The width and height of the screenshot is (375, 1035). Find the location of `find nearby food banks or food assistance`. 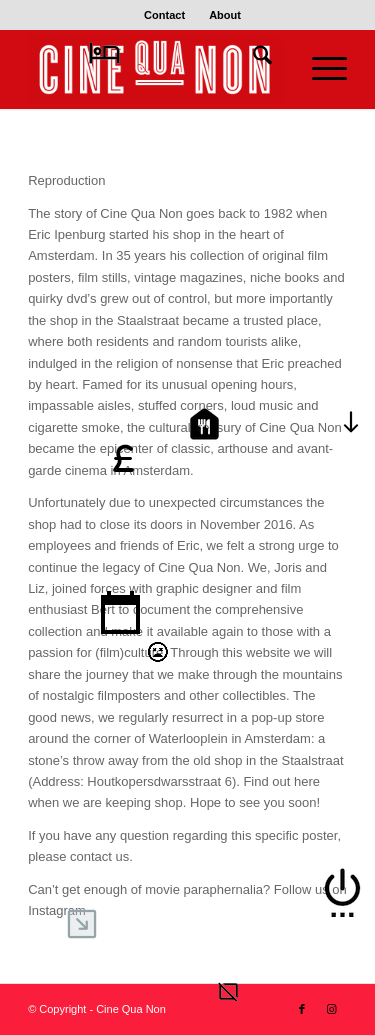

find nearby food banks or food assistance is located at coordinates (204, 423).